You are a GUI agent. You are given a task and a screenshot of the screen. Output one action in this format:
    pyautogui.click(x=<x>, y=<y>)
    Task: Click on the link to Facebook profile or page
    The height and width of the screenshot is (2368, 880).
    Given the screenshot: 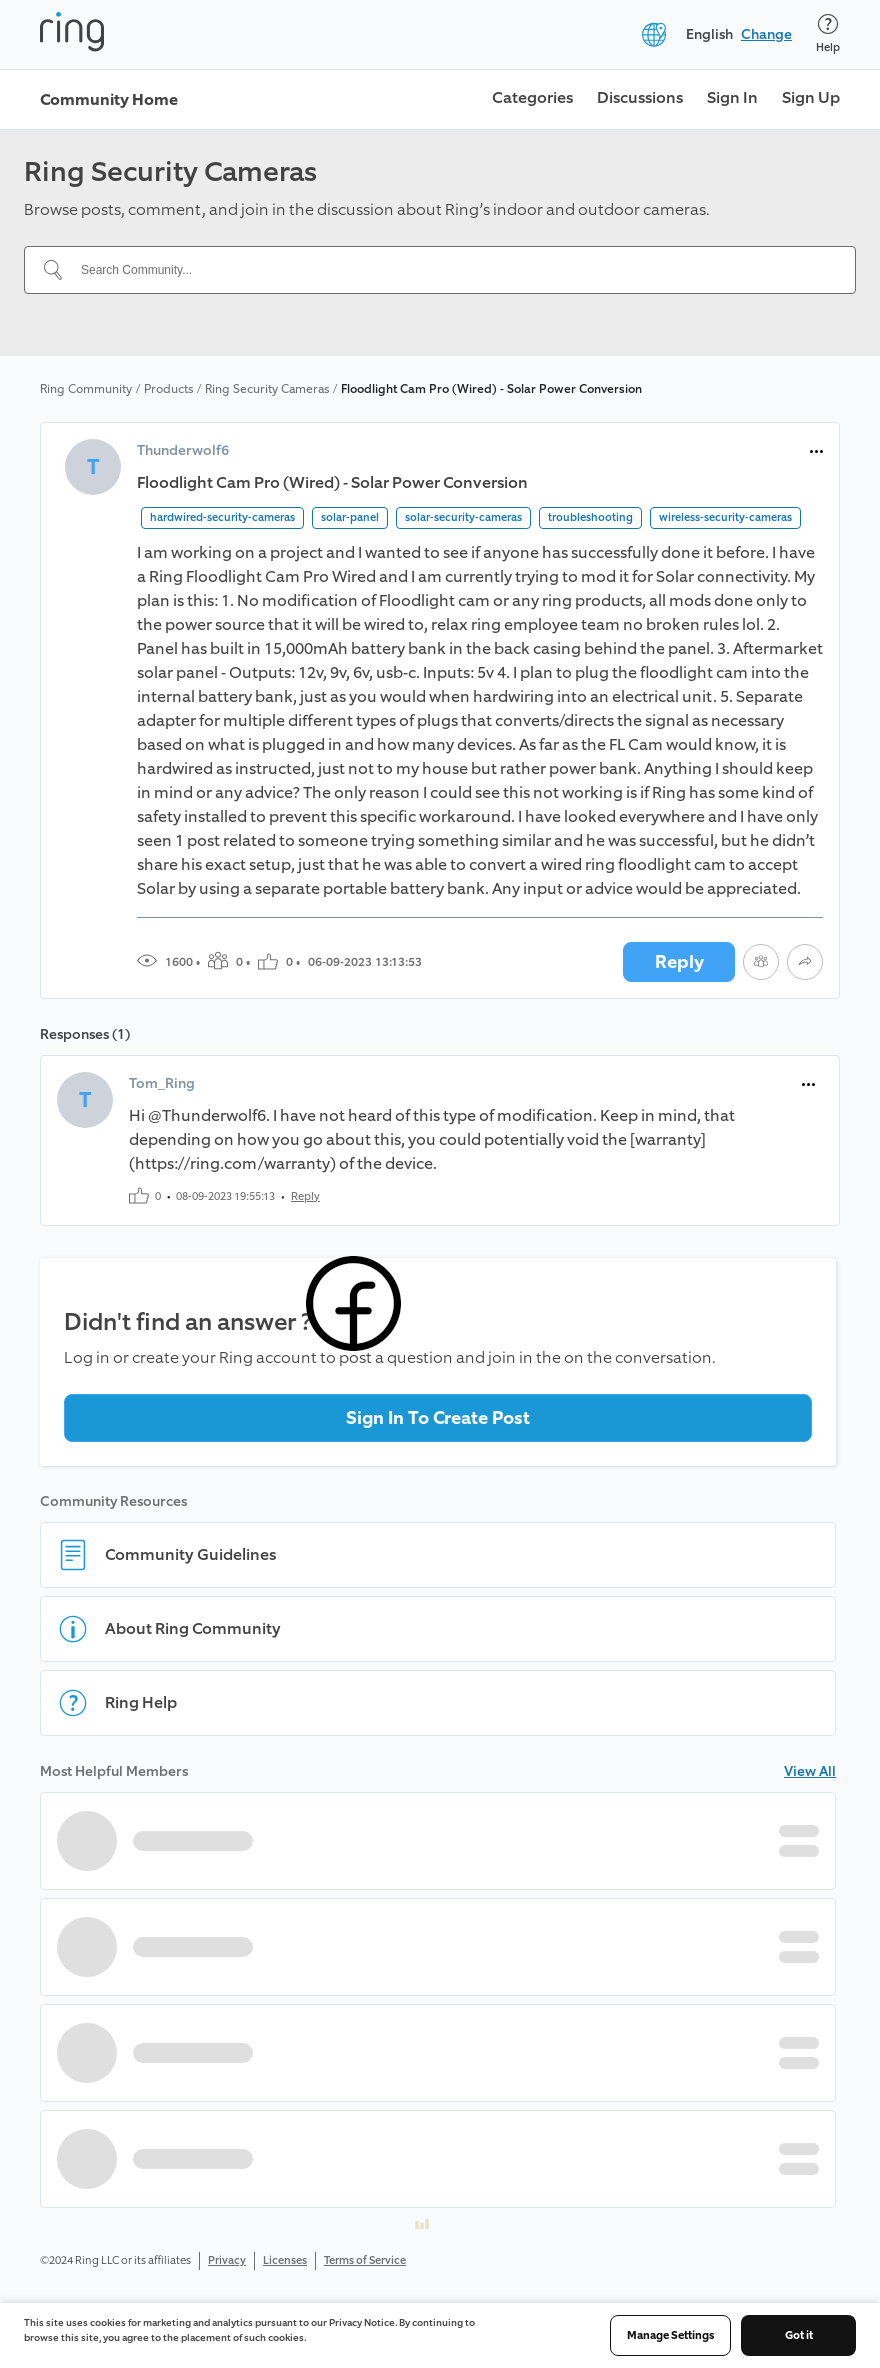 What is the action you would take?
    pyautogui.click(x=353, y=1303)
    